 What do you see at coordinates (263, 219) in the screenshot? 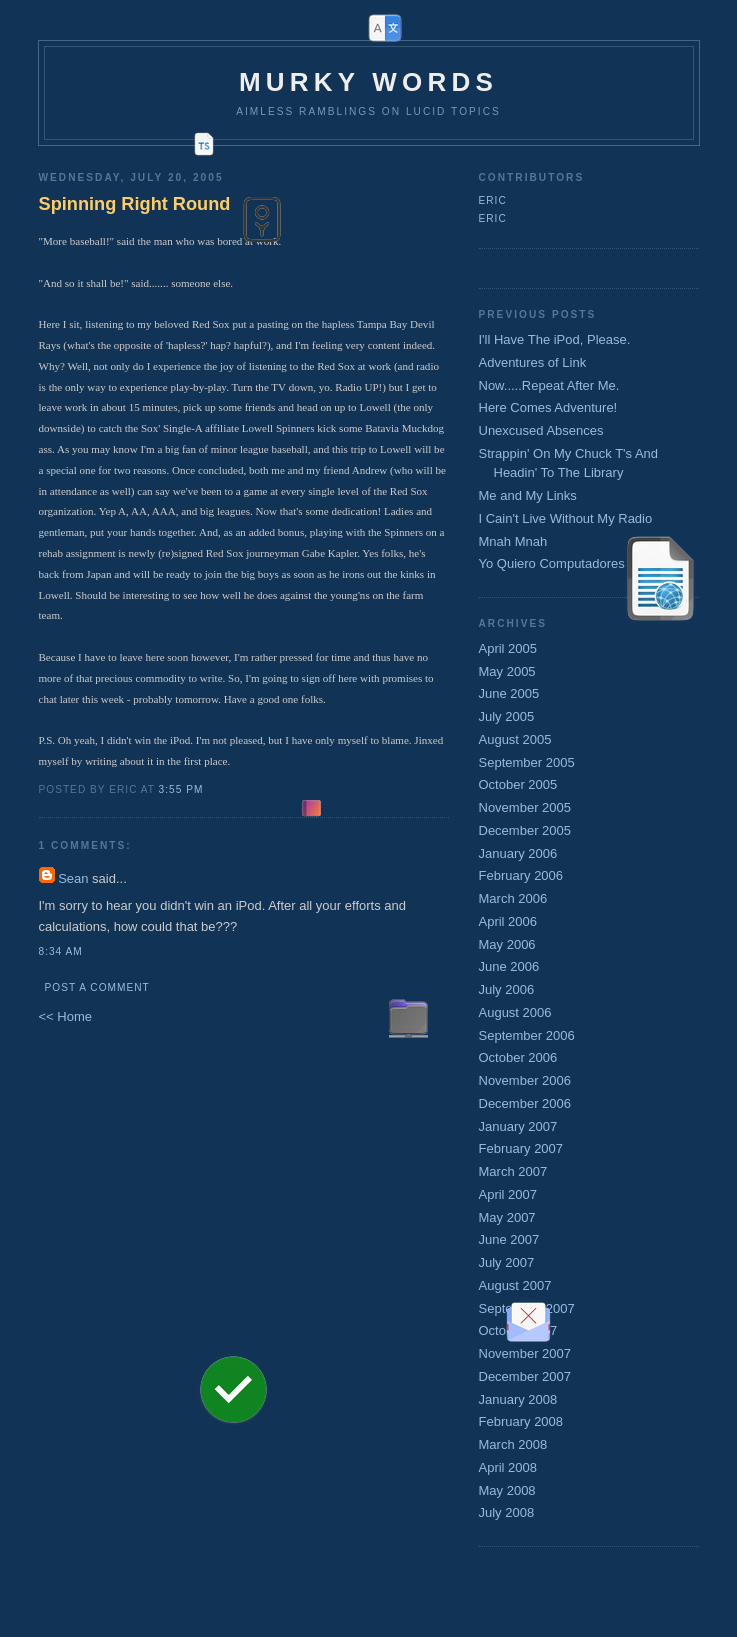
I see `access Time Machine backups` at bounding box center [263, 219].